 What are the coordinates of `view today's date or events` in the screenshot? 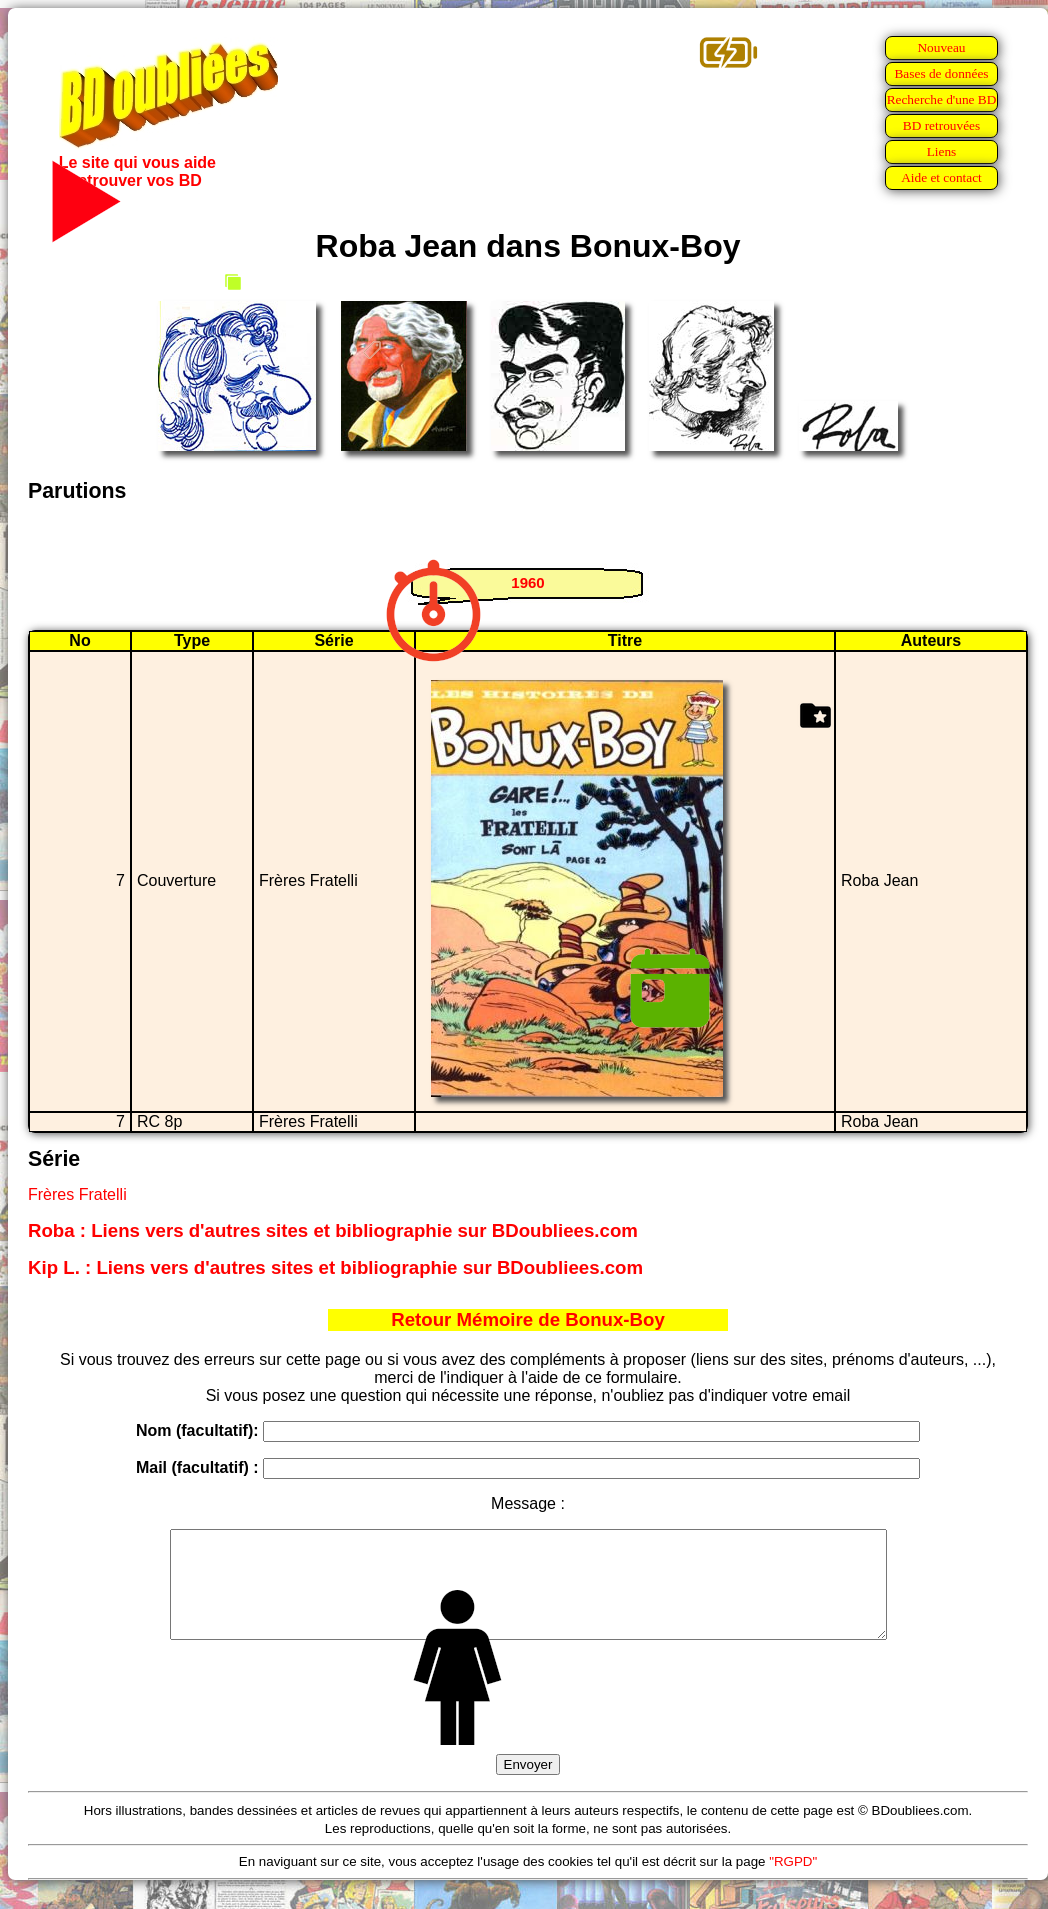 It's located at (670, 988).